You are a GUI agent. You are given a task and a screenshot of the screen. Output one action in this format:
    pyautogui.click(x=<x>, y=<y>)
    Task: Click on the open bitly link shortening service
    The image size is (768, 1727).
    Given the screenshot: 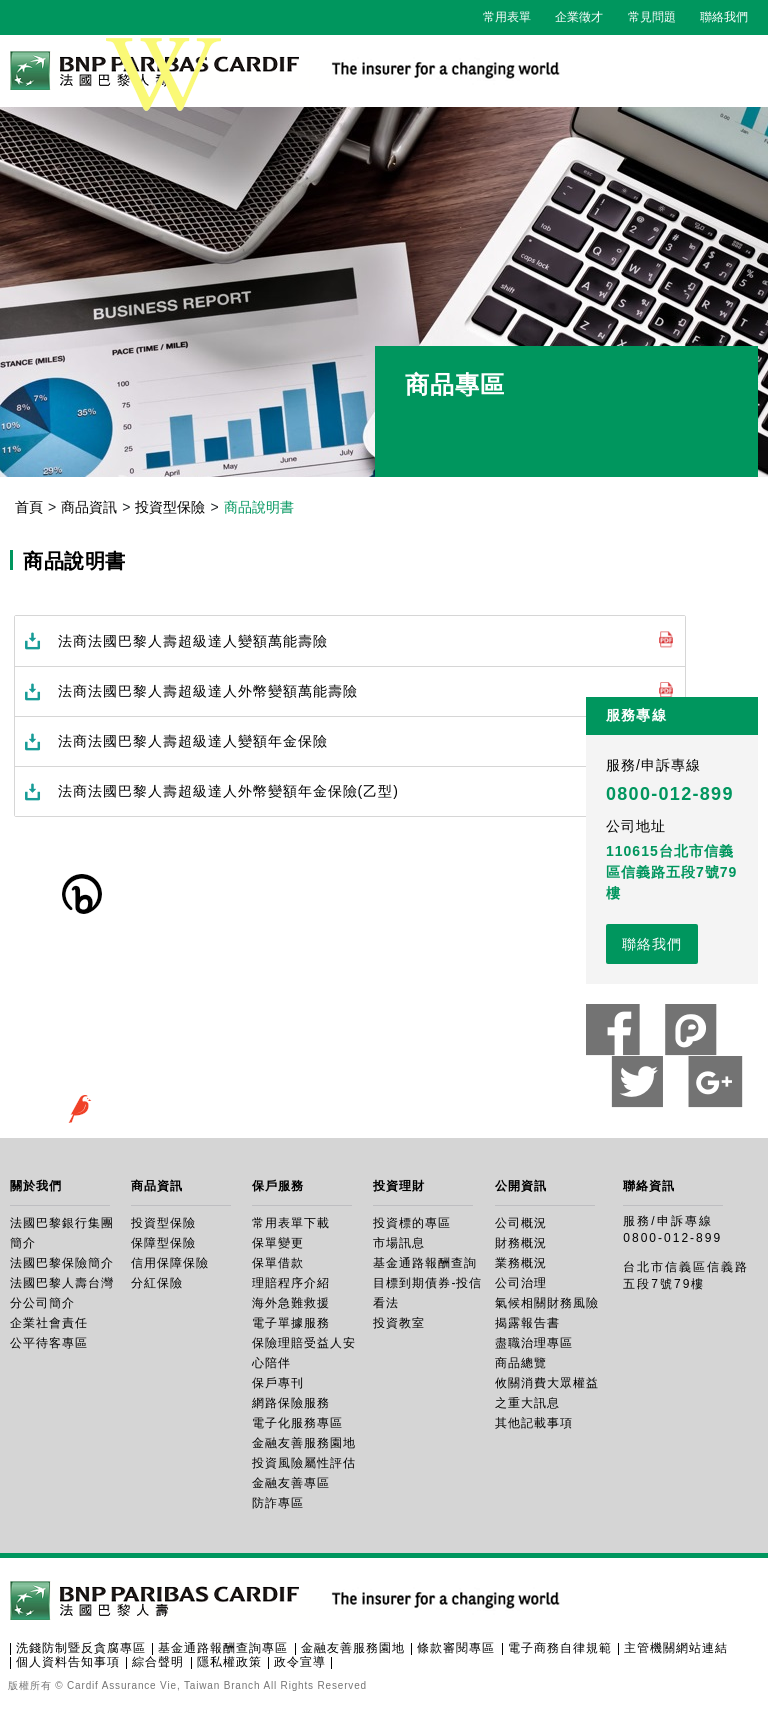 What is the action you would take?
    pyautogui.click(x=82, y=894)
    